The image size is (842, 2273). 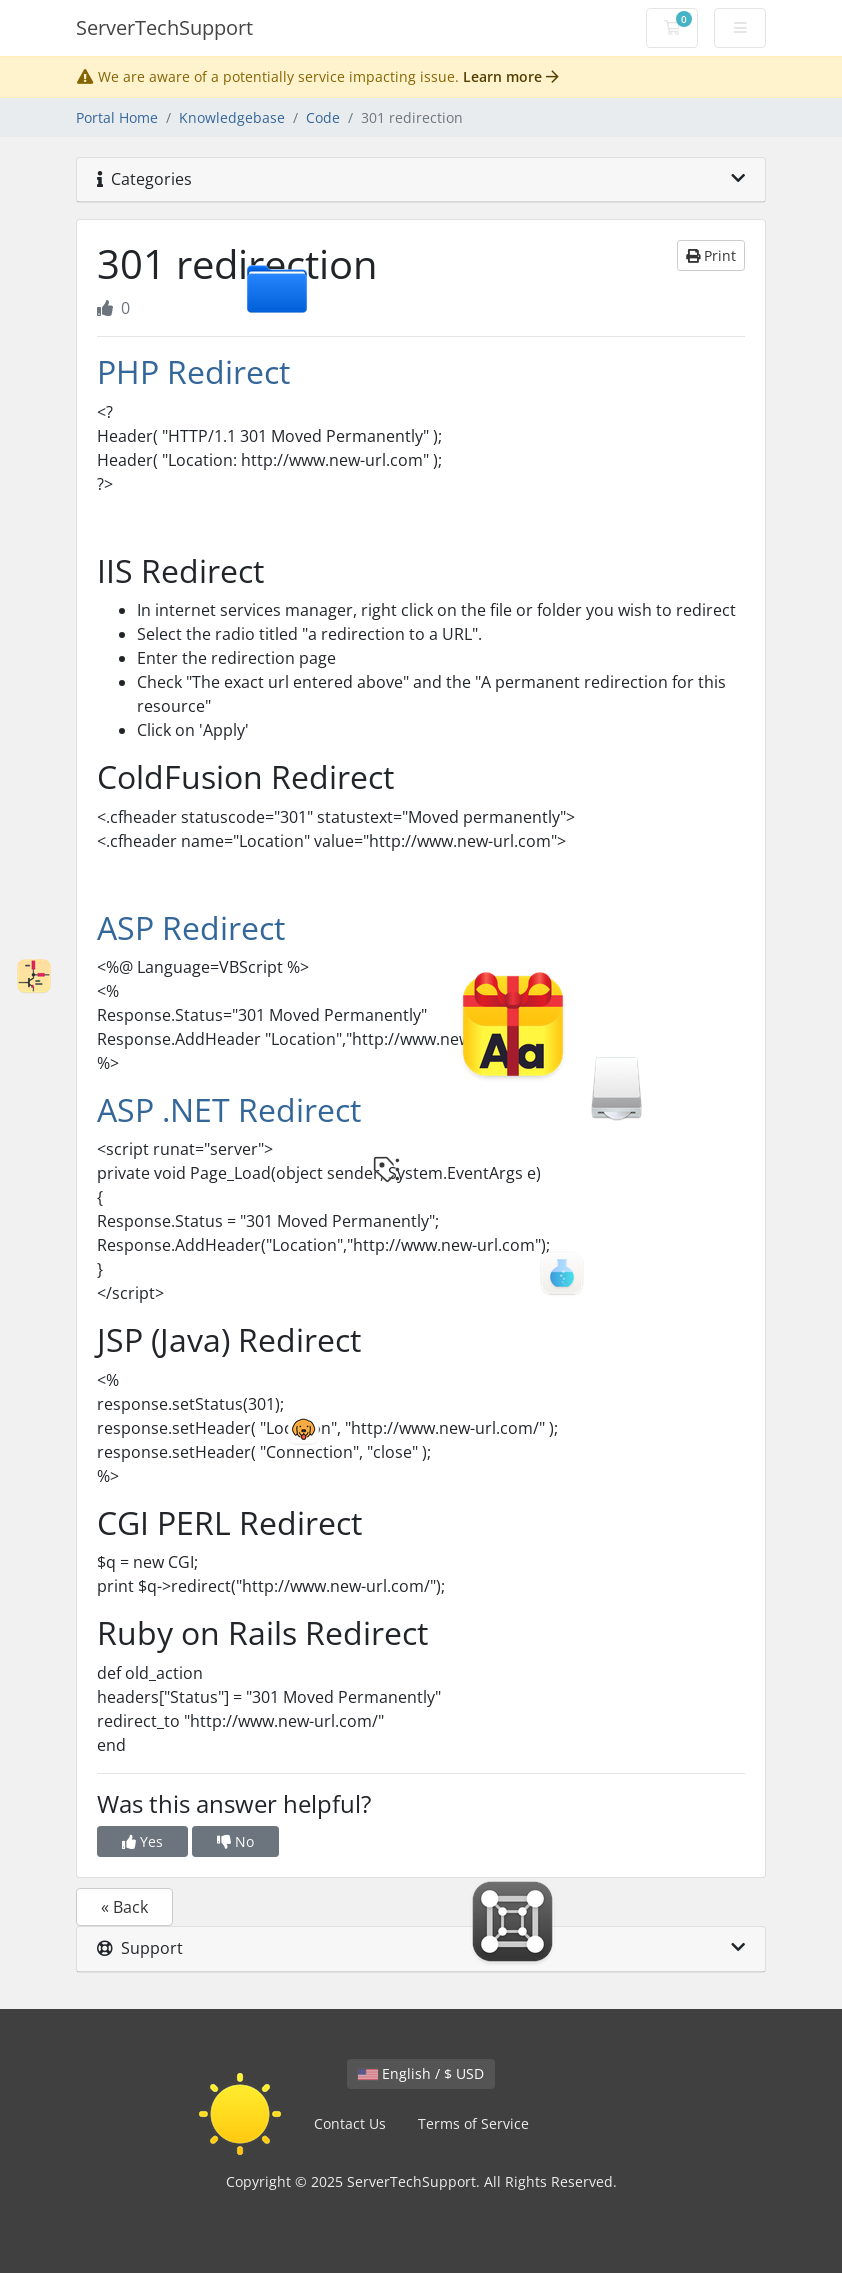 I want to click on open fluid app for creating site-specific browsers, so click(x=562, y=1273).